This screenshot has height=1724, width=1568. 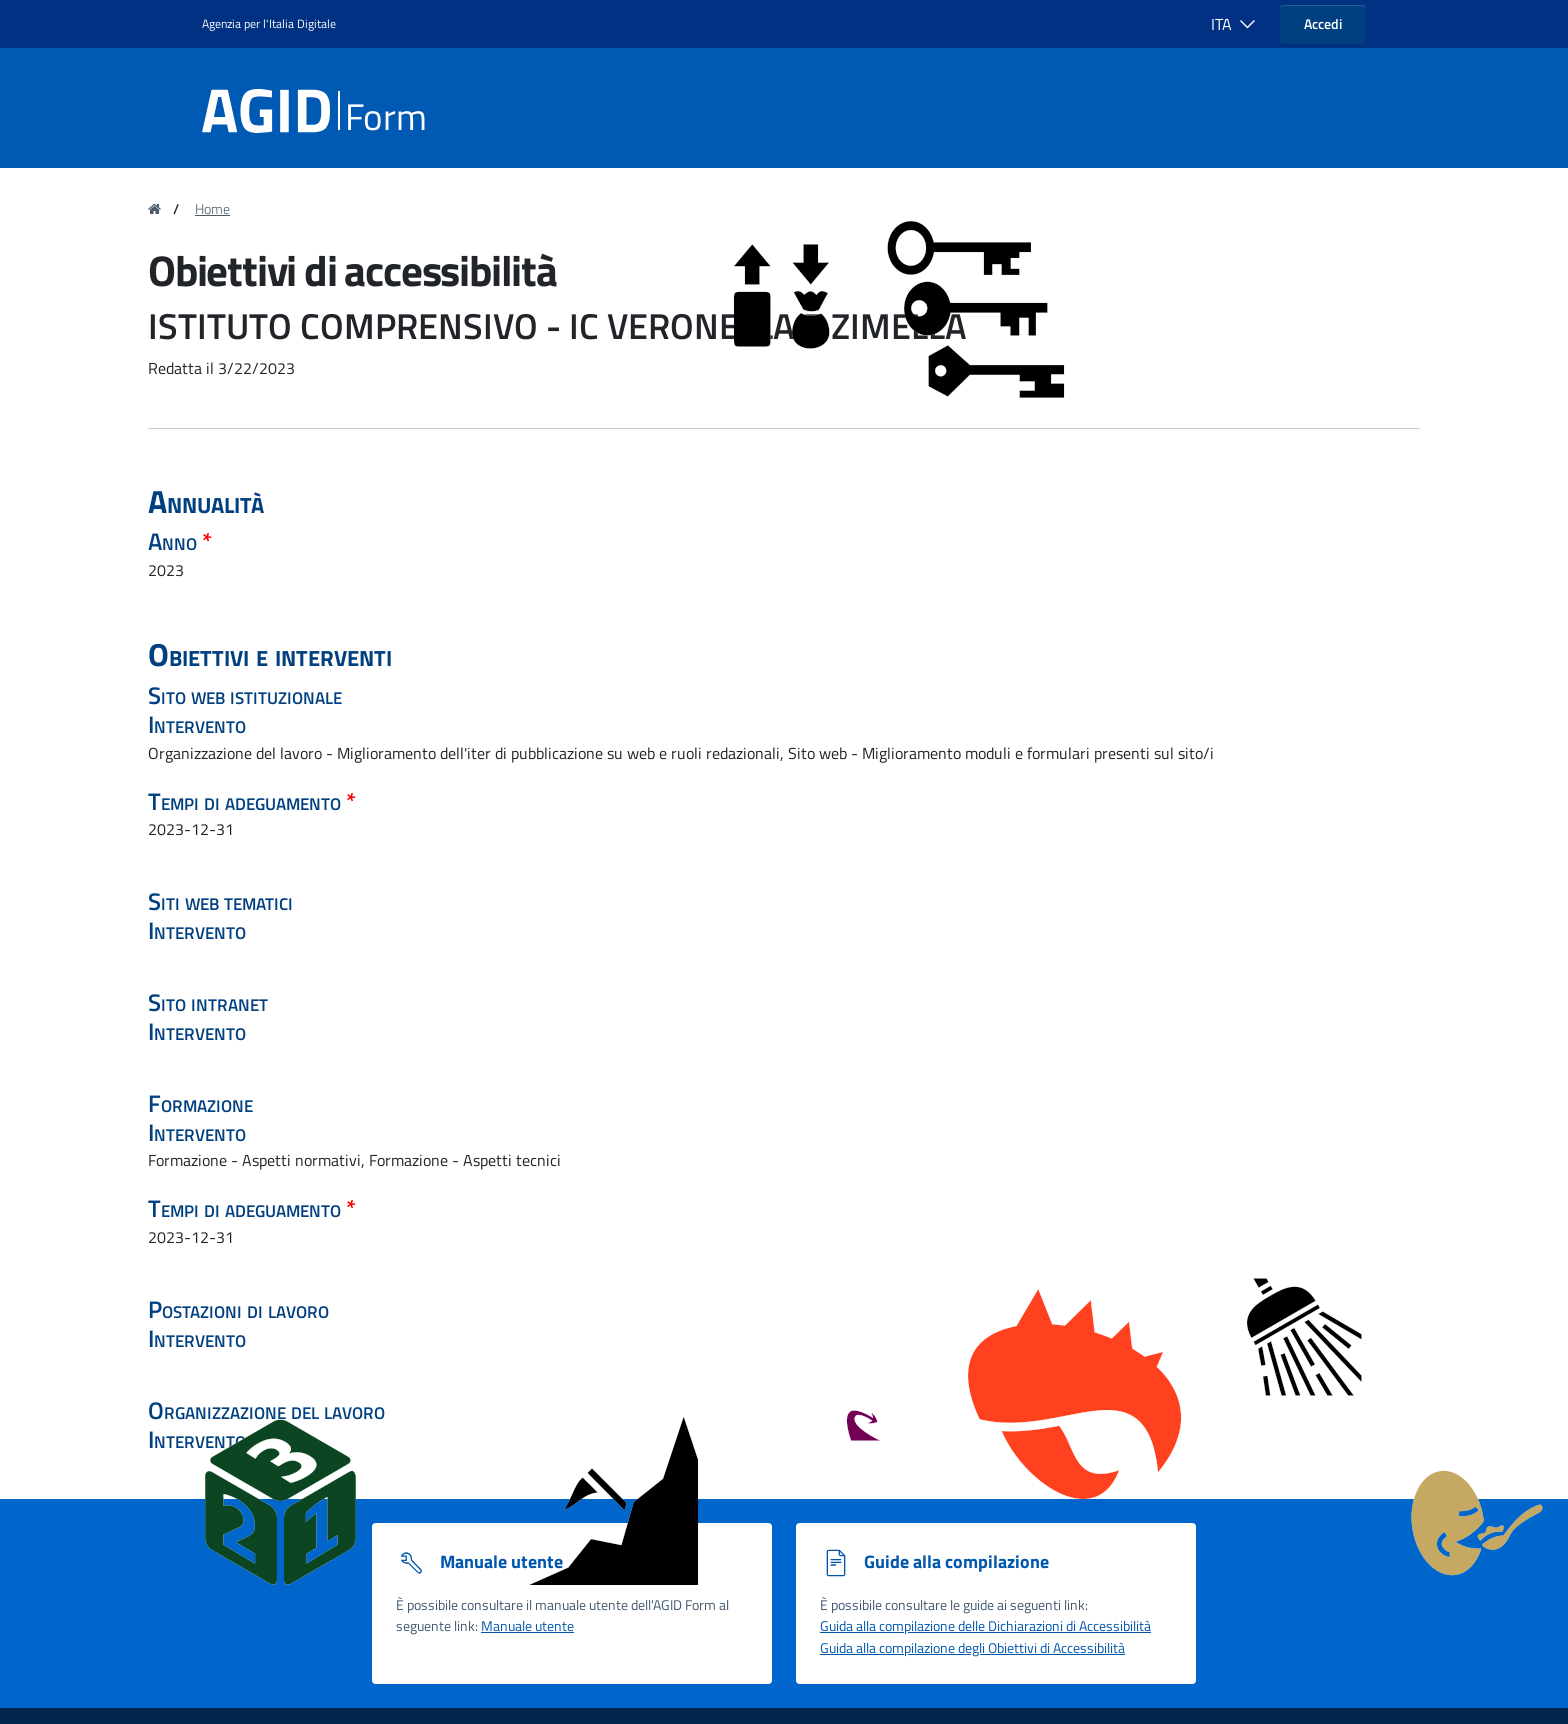 I want to click on indicates progress toward a goal or milestone, so click(x=611, y=1498).